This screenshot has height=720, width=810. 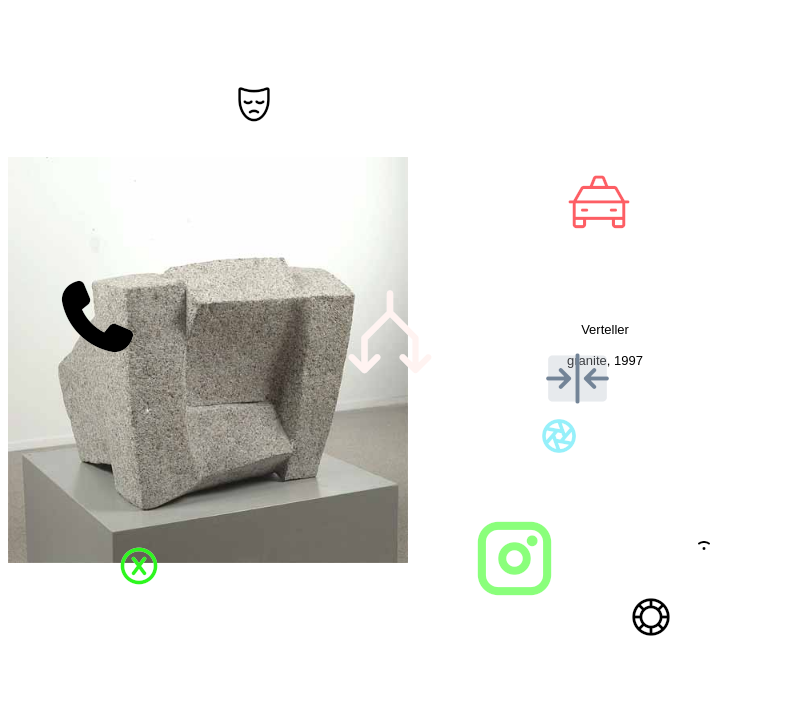 I want to click on adjust camera aperture settings, so click(x=559, y=436).